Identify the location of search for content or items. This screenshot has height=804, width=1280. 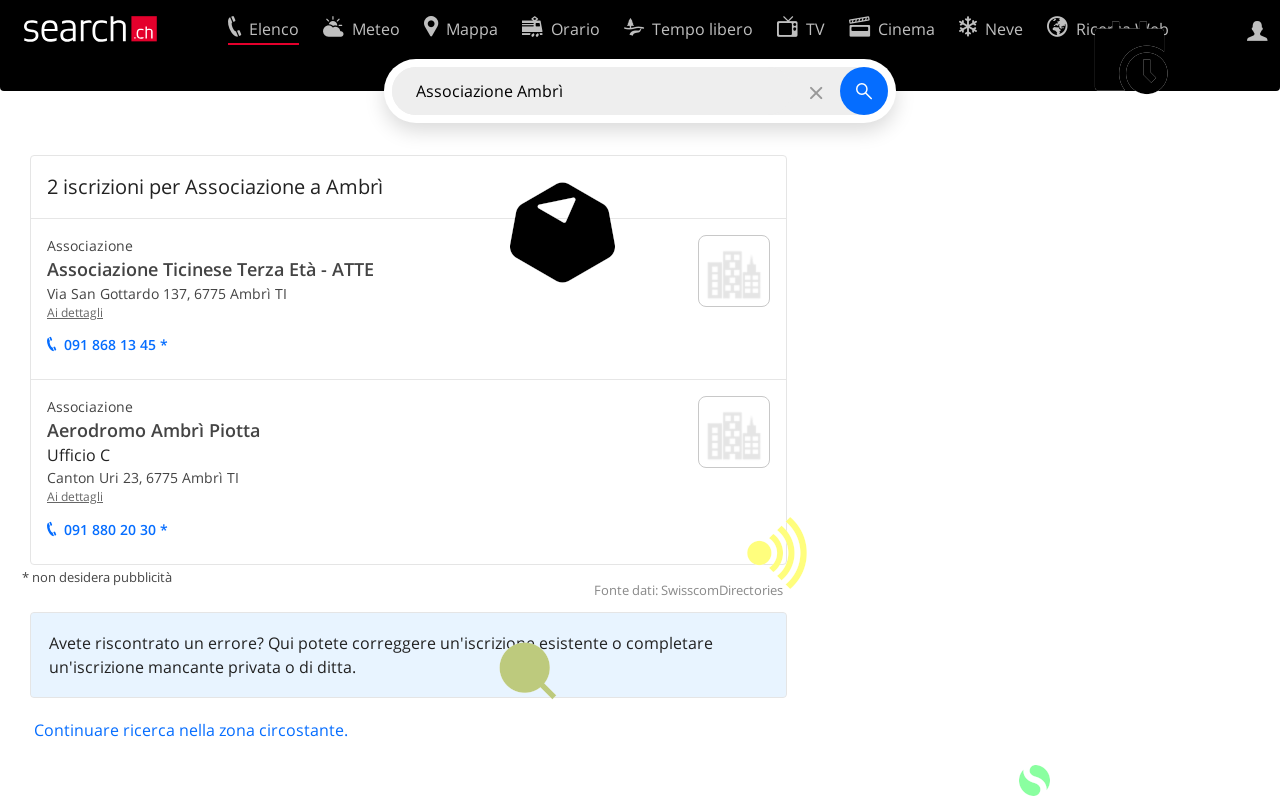
(527, 670).